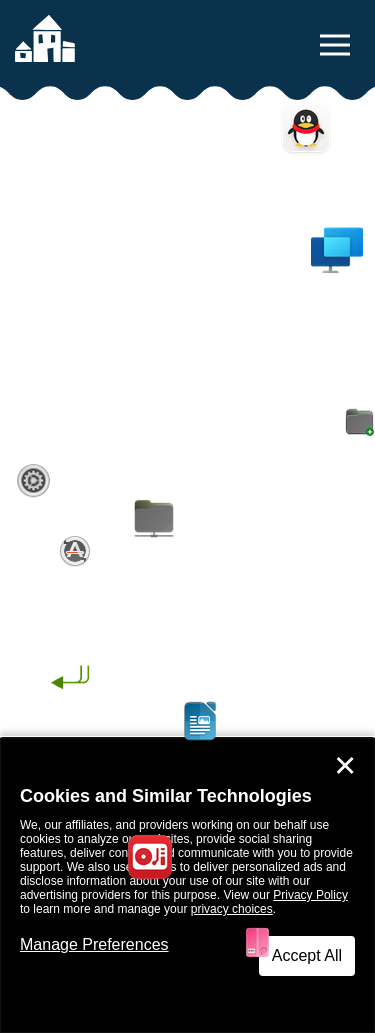  Describe the element at coordinates (337, 247) in the screenshot. I see `open windows quick assist app` at that location.